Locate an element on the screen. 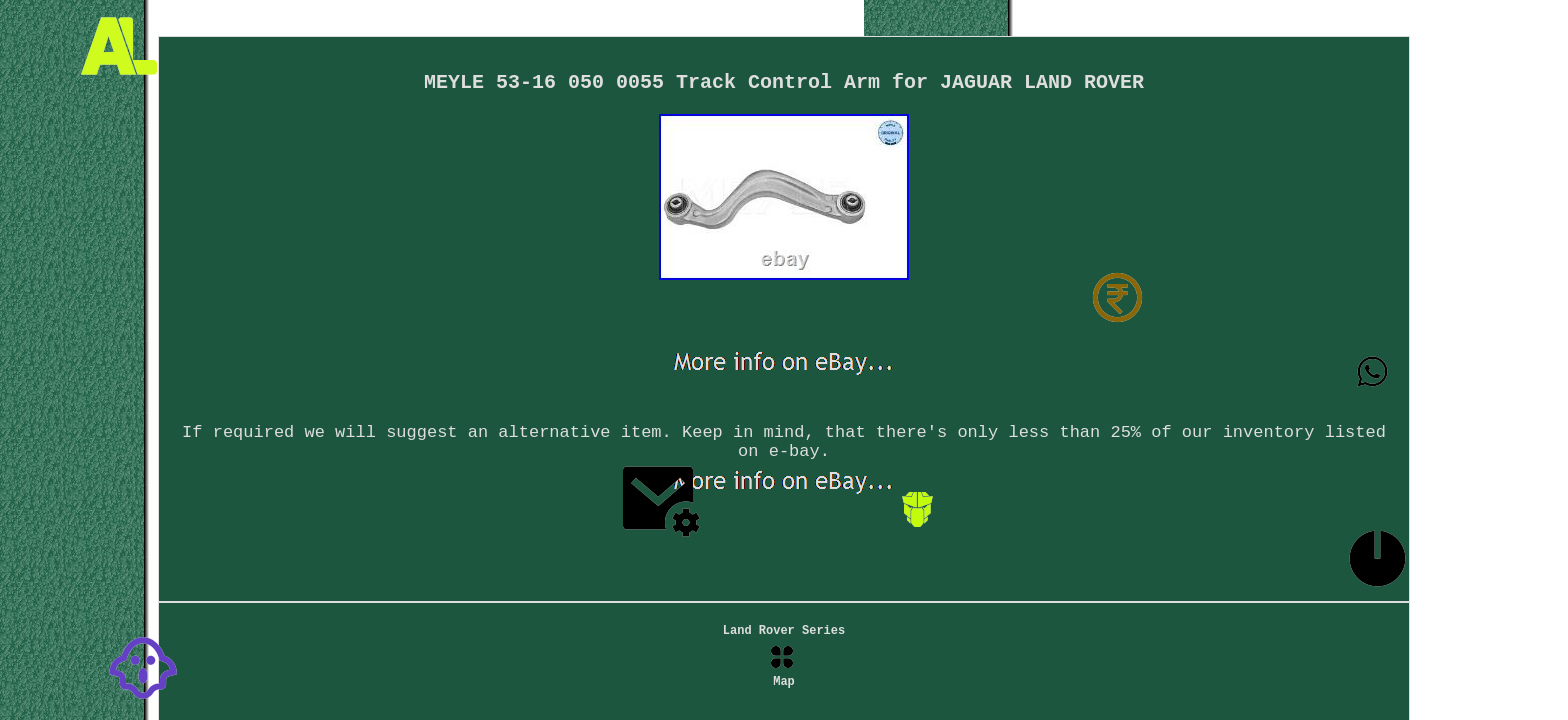 The width and height of the screenshot is (1568, 720). open AniList app or website is located at coordinates (119, 46).